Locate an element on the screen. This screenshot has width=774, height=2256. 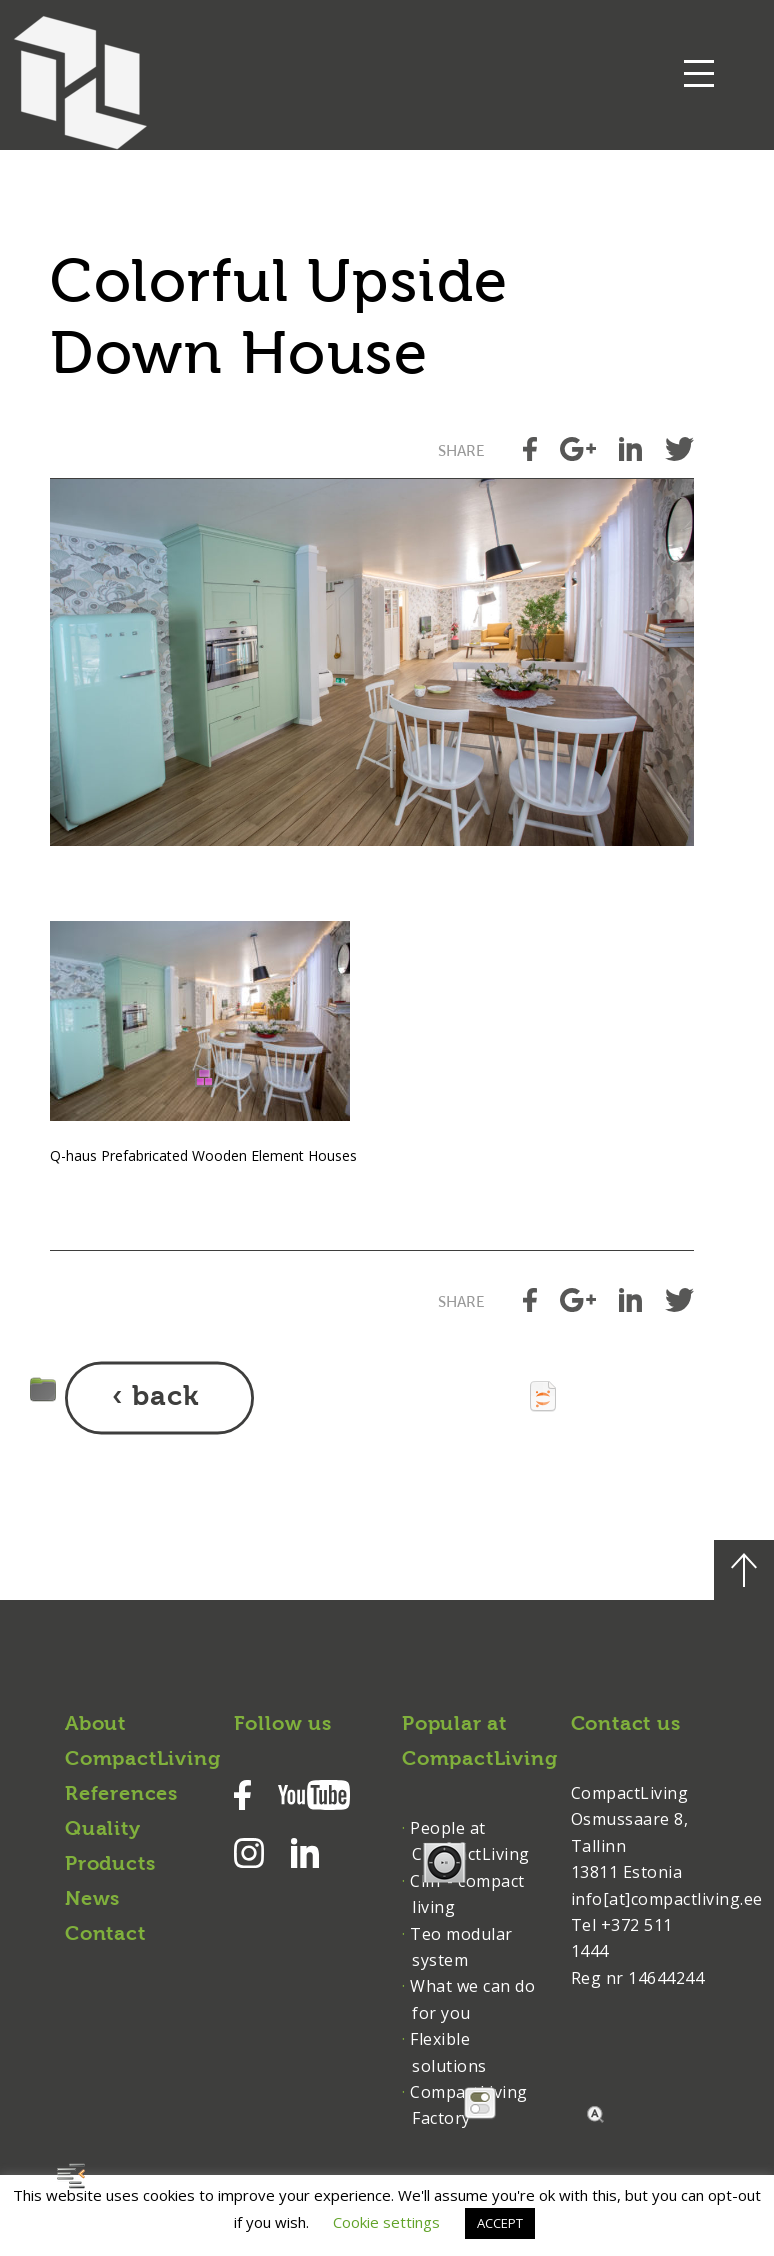
open unity tweak tool settings is located at coordinates (480, 2103).